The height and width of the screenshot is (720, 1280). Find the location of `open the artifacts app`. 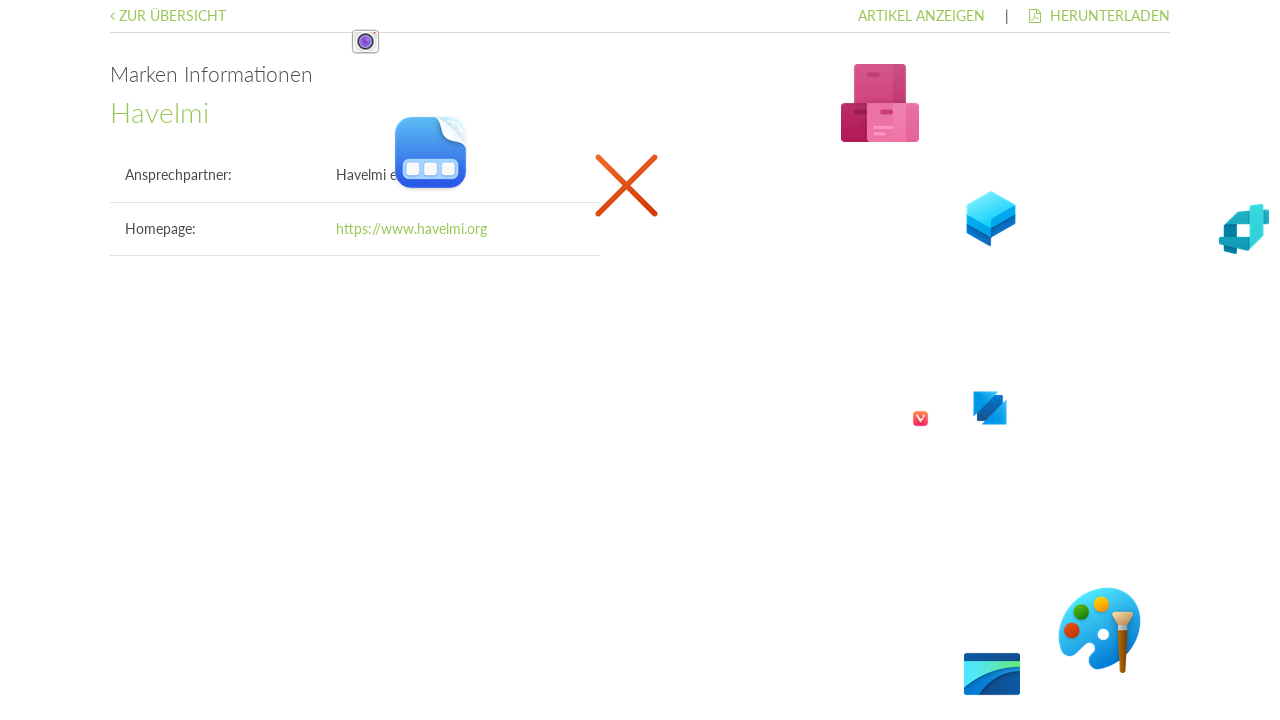

open the artifacts app is located at coordinates (880, 103).